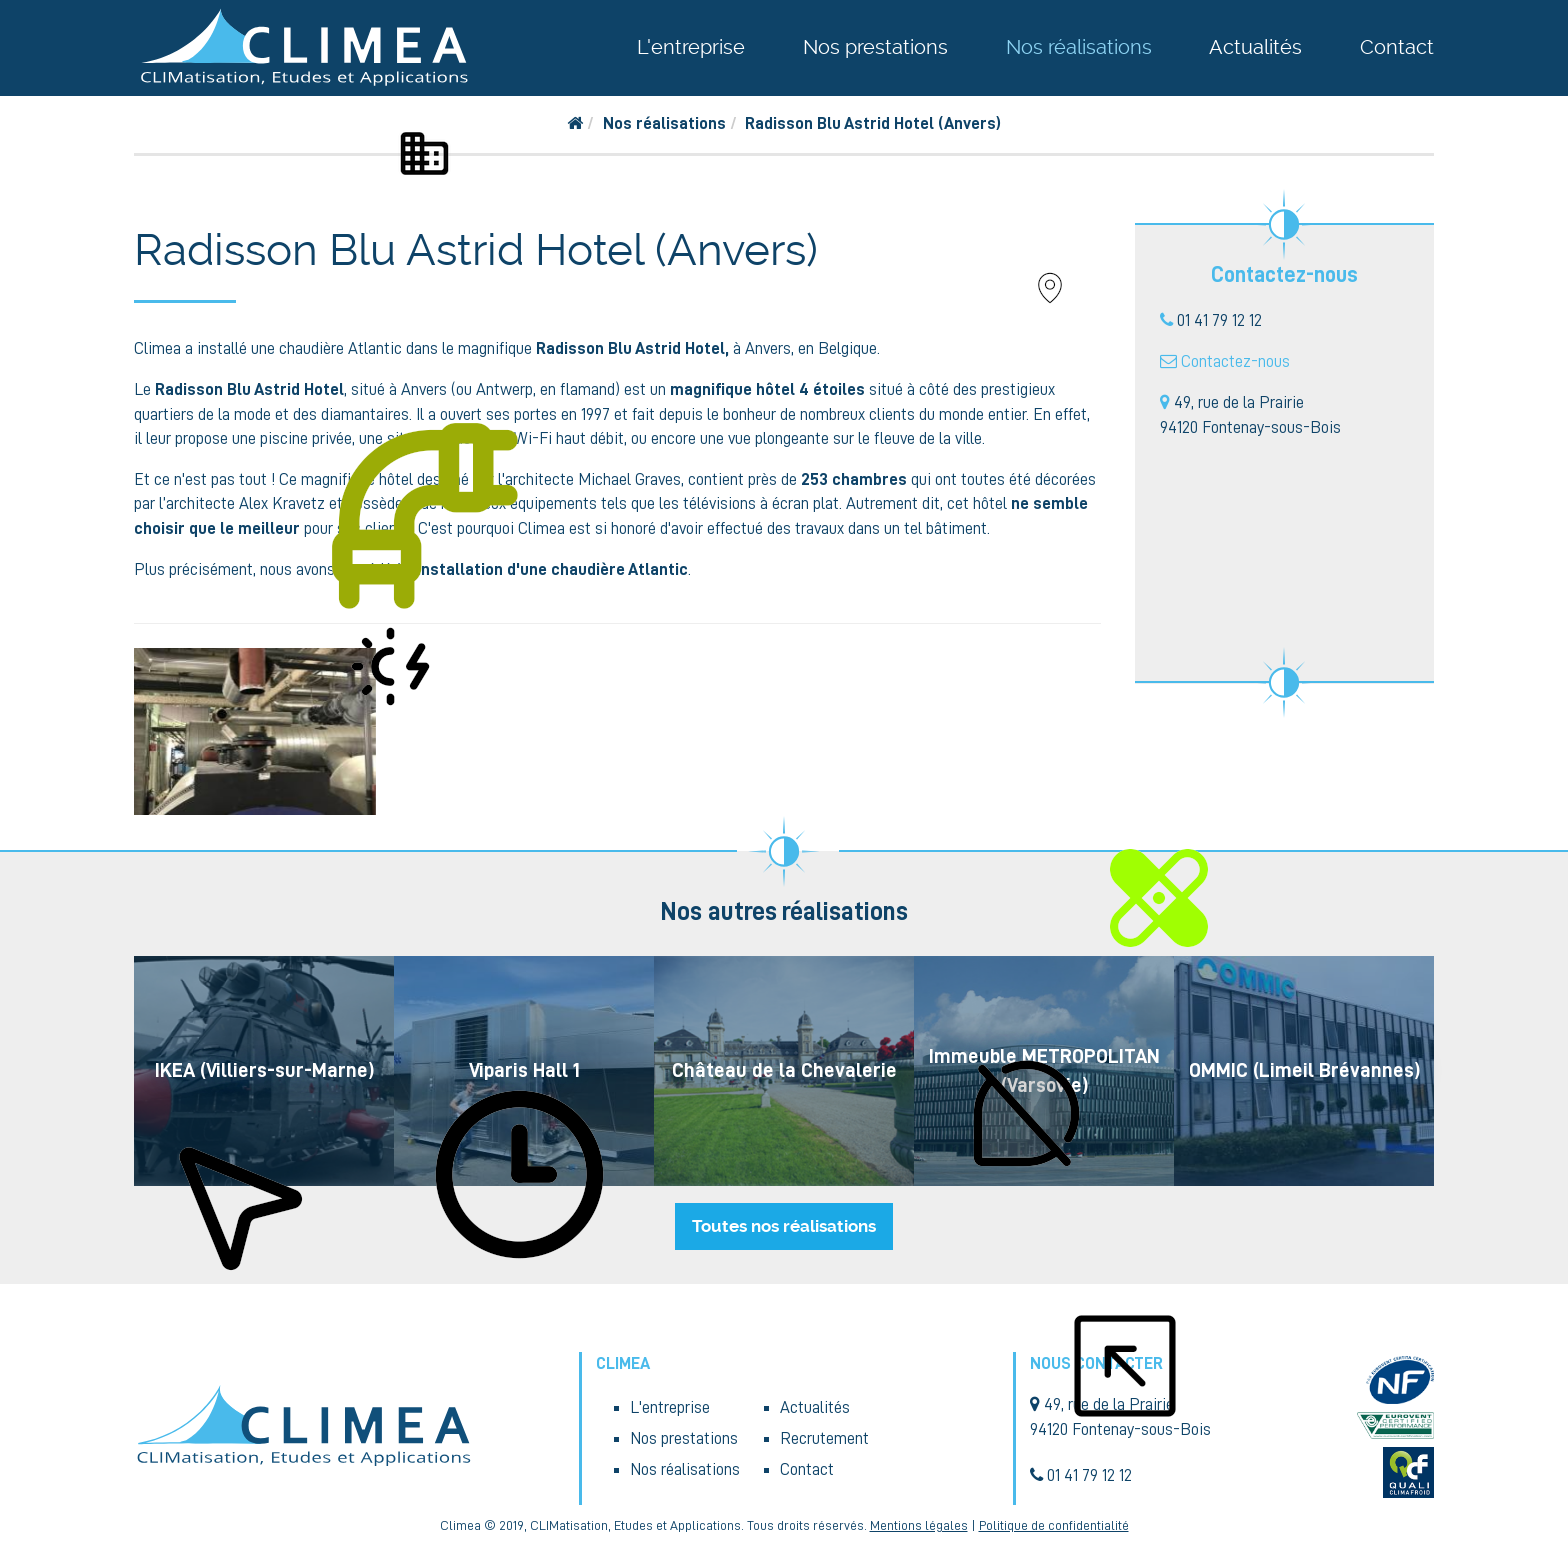 This screenshot has width=1568, height=1549. I want to click on view current time, so click(519, 1174).